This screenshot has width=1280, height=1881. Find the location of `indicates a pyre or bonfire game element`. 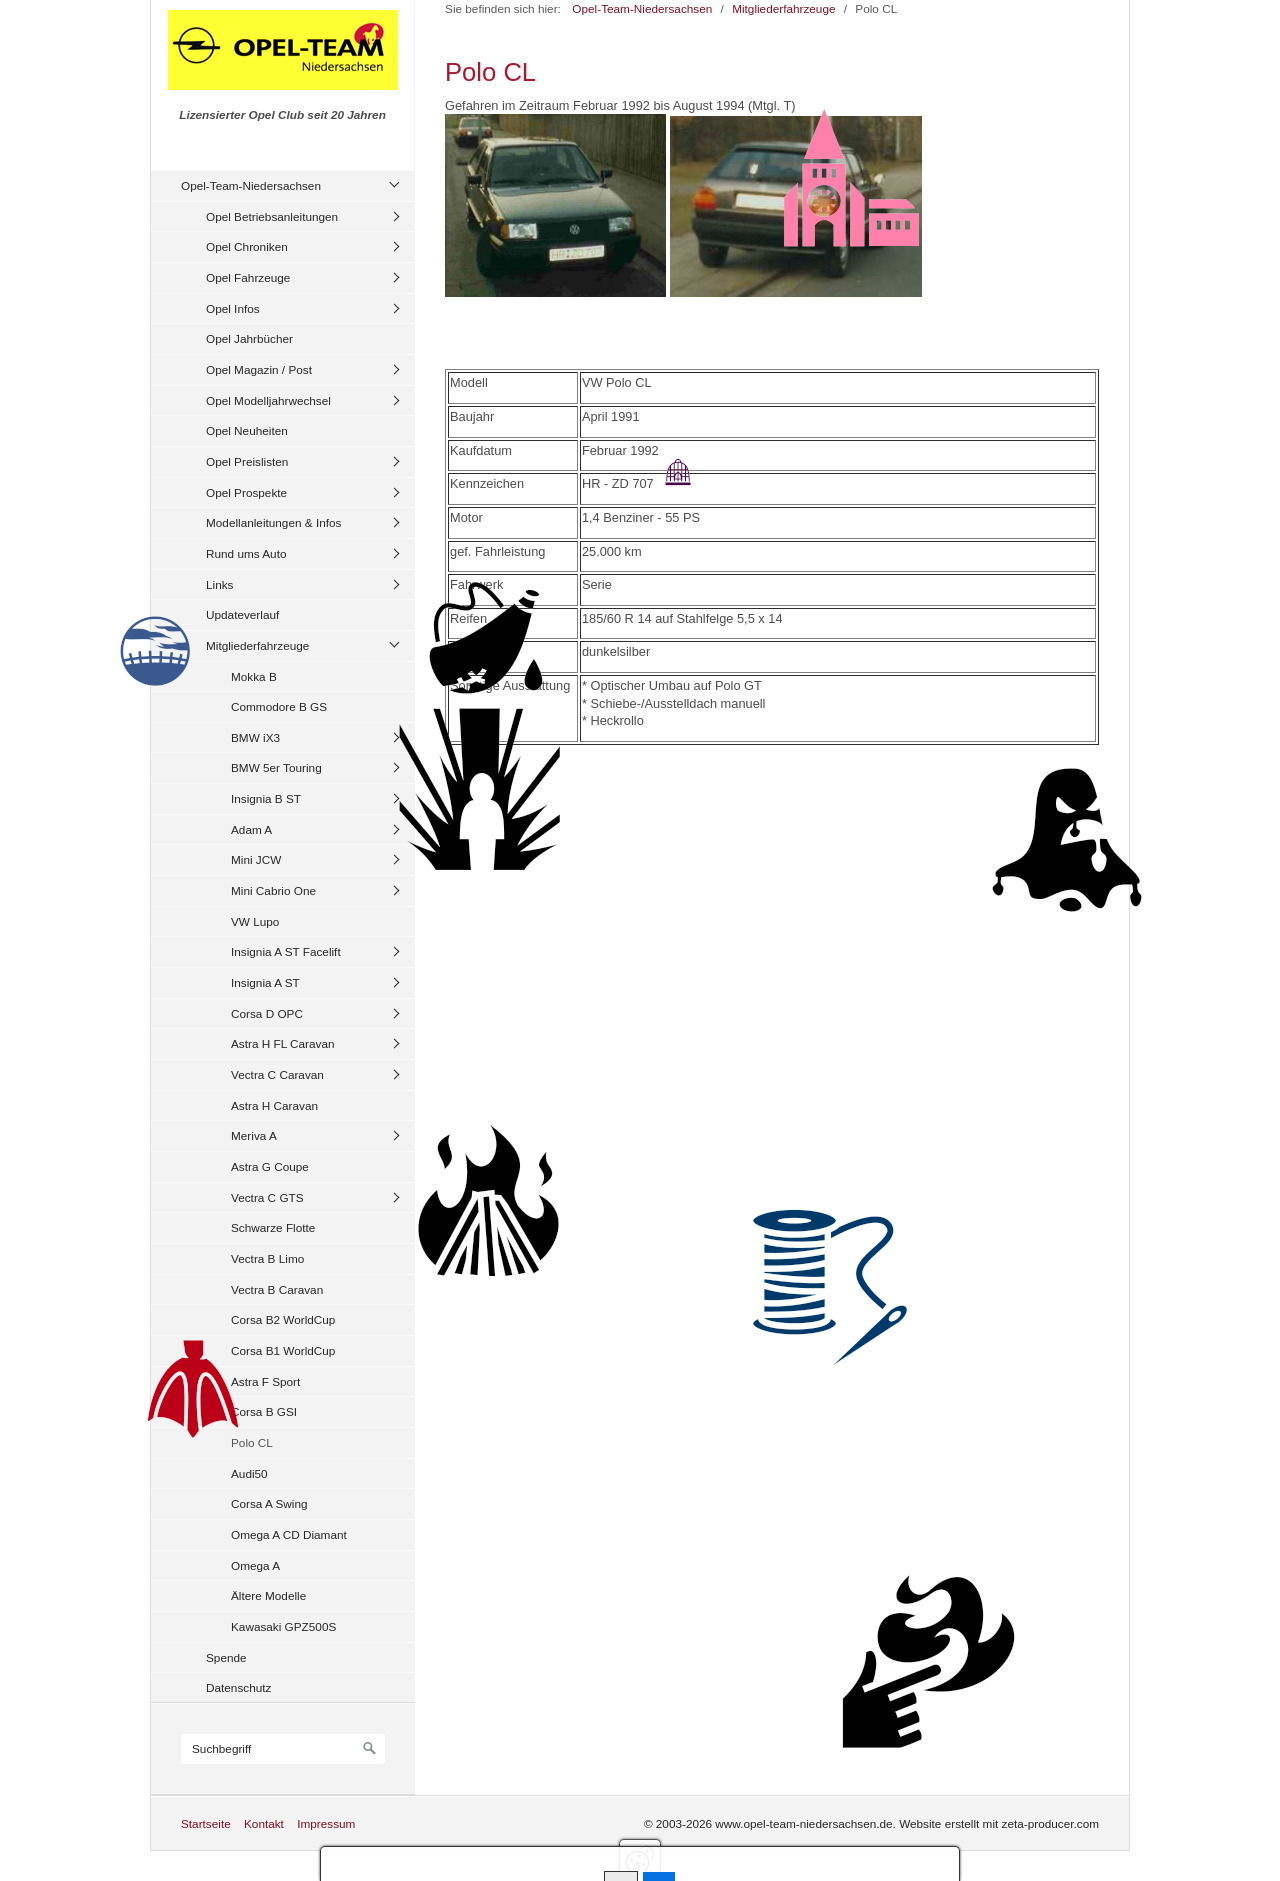

indicates a pyre or bonfire game element is located at coordinates (488, 1200).